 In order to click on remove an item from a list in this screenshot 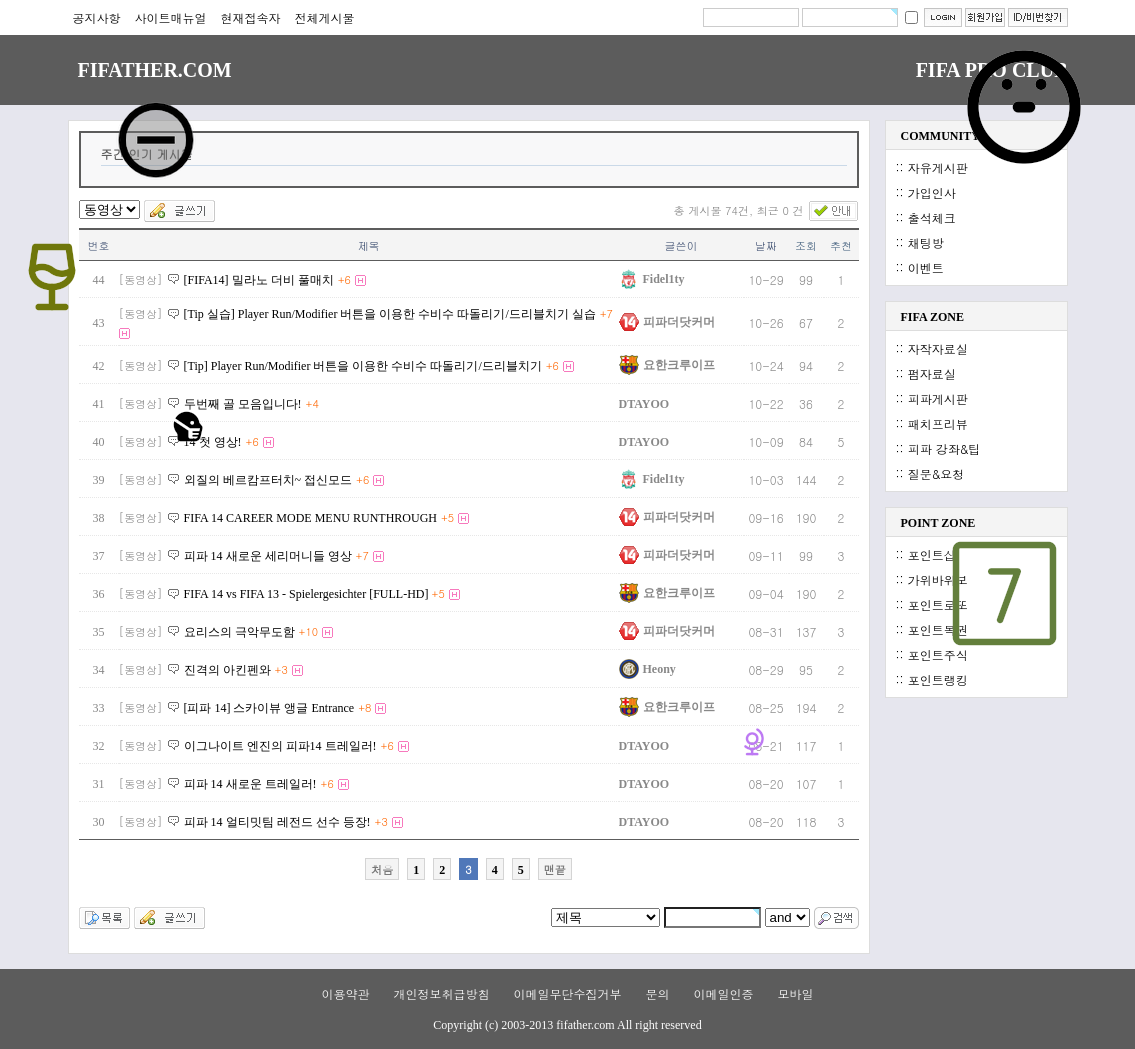, I will do `click(156, 140)`.